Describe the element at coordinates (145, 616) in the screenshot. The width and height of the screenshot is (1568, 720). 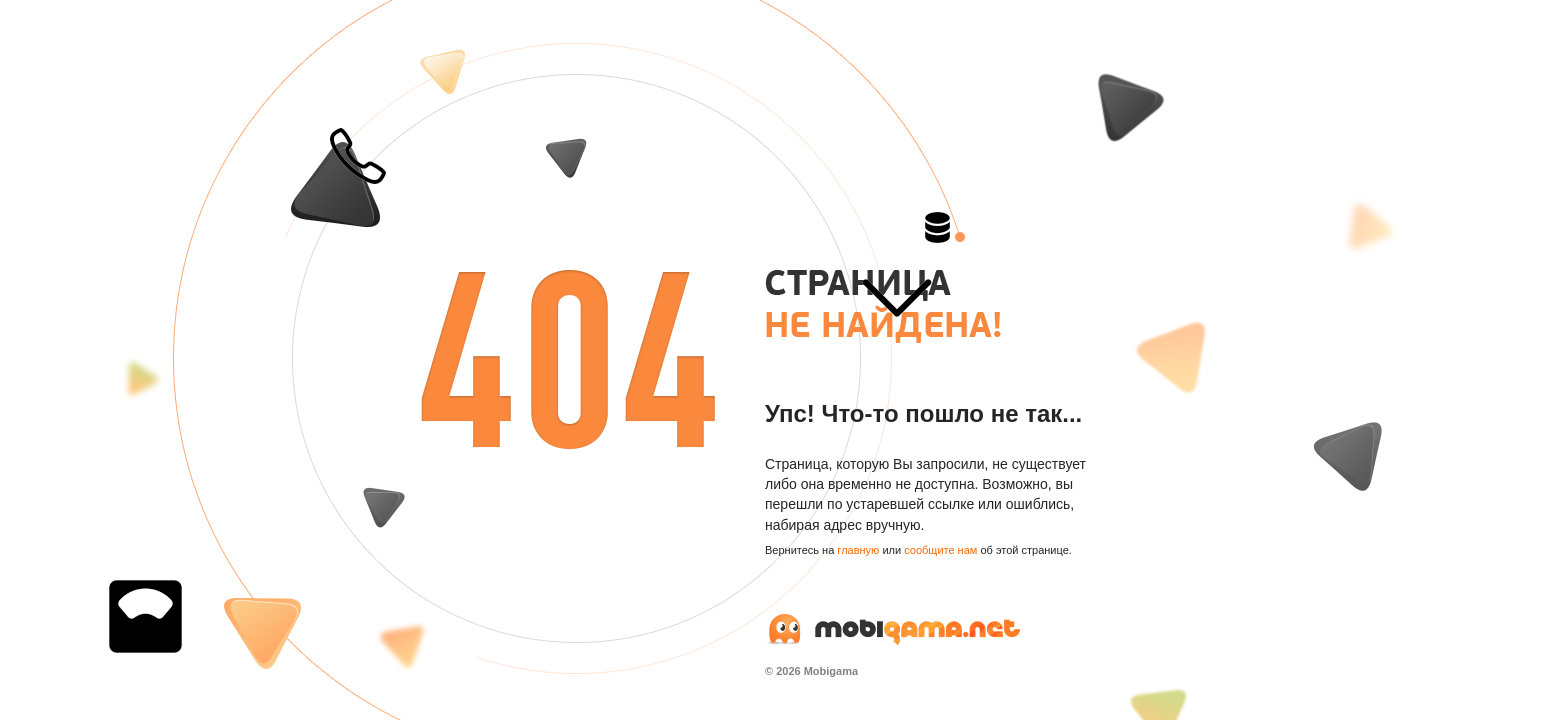
I see `view weight or measurement data` at that location.